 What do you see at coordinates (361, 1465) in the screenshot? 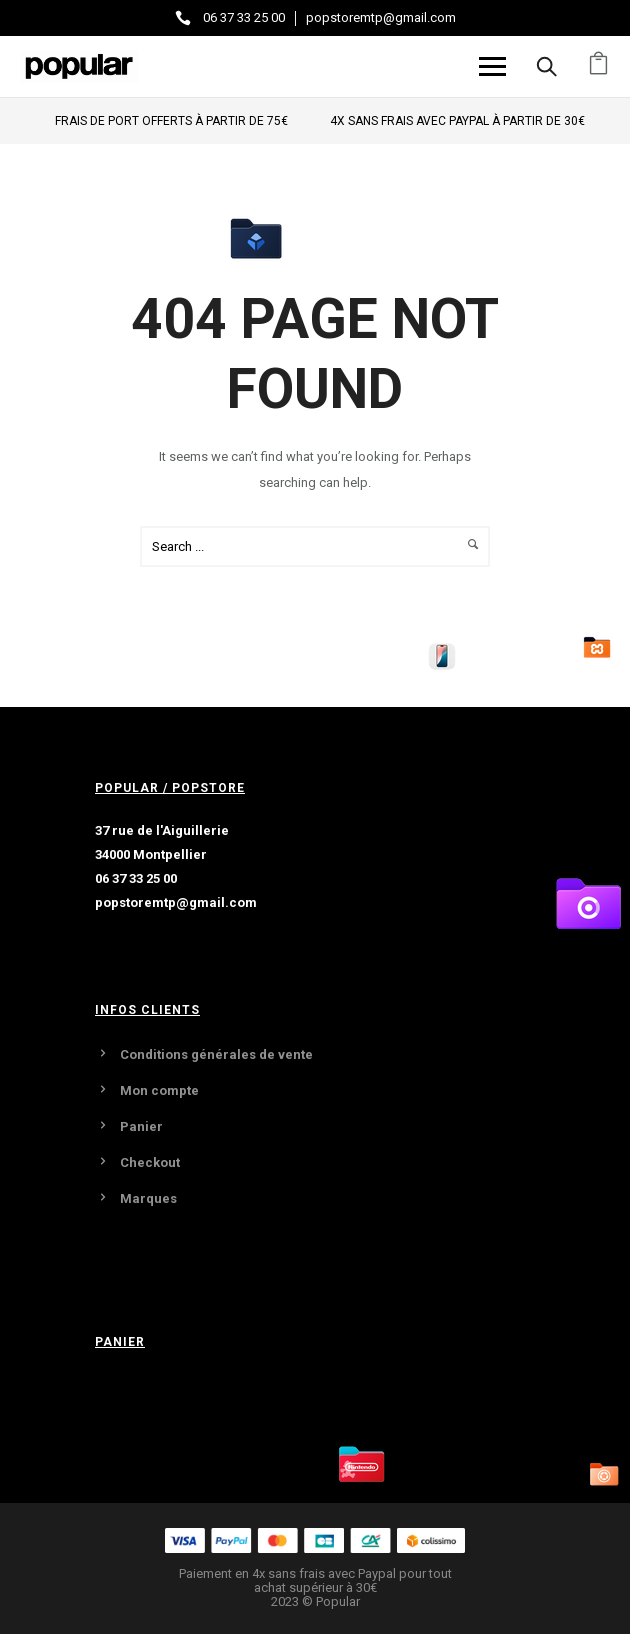
I see `open folder containing Nintendo games or files` at bounding box center [361, 1465].